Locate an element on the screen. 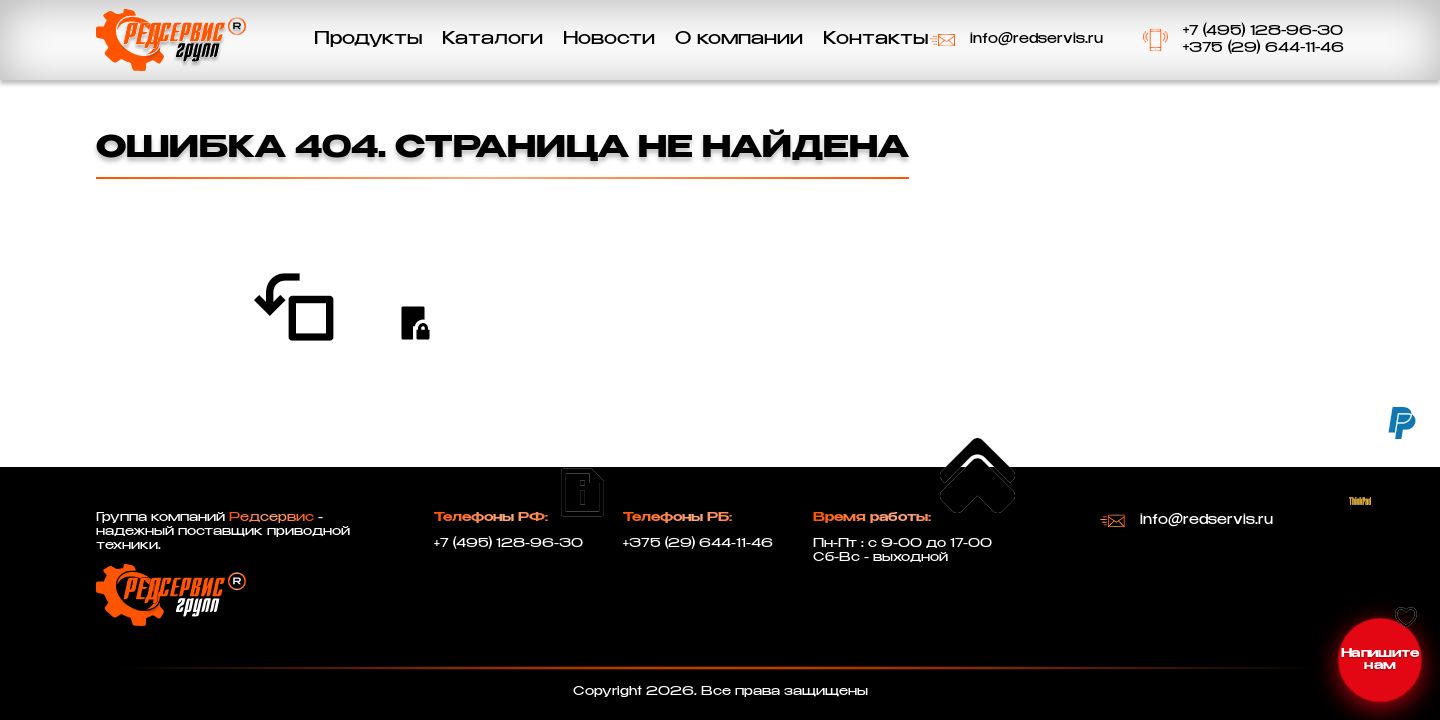  indicates phone is locked or secured is located at coordinates (413, 323).